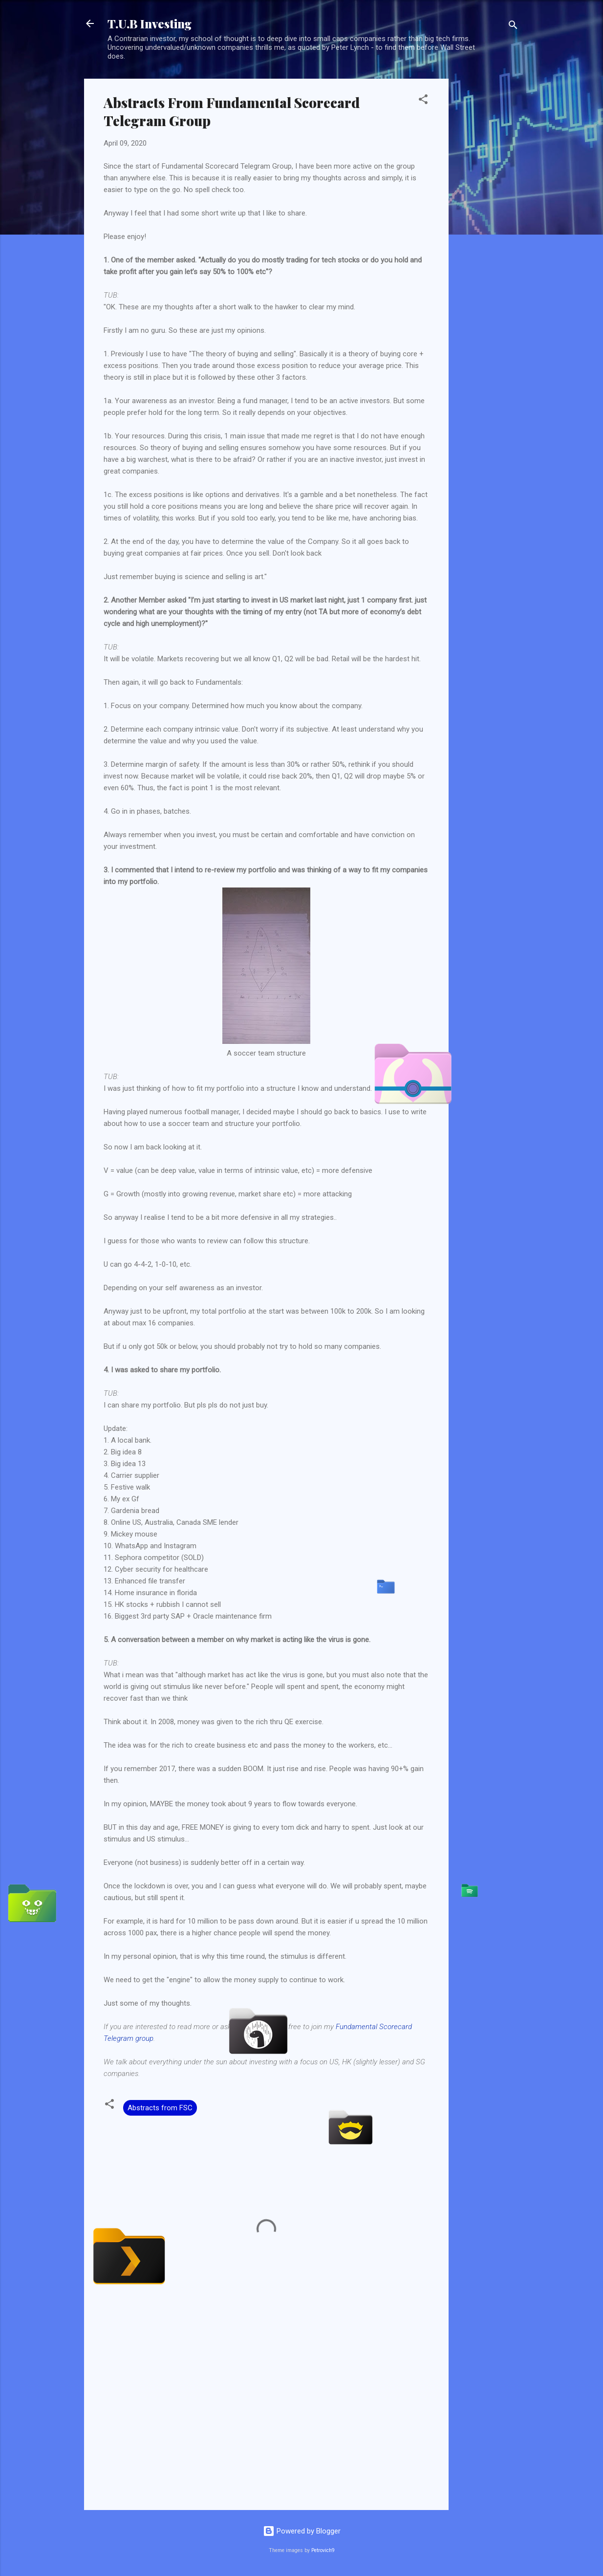 Image resolution: width=603 pixels, height=2576 pixels. What do you see at coordinates (350, 2128) in the screenshot?
I see `folder containing nim programming language projects` at bounding box center [350, 2128].